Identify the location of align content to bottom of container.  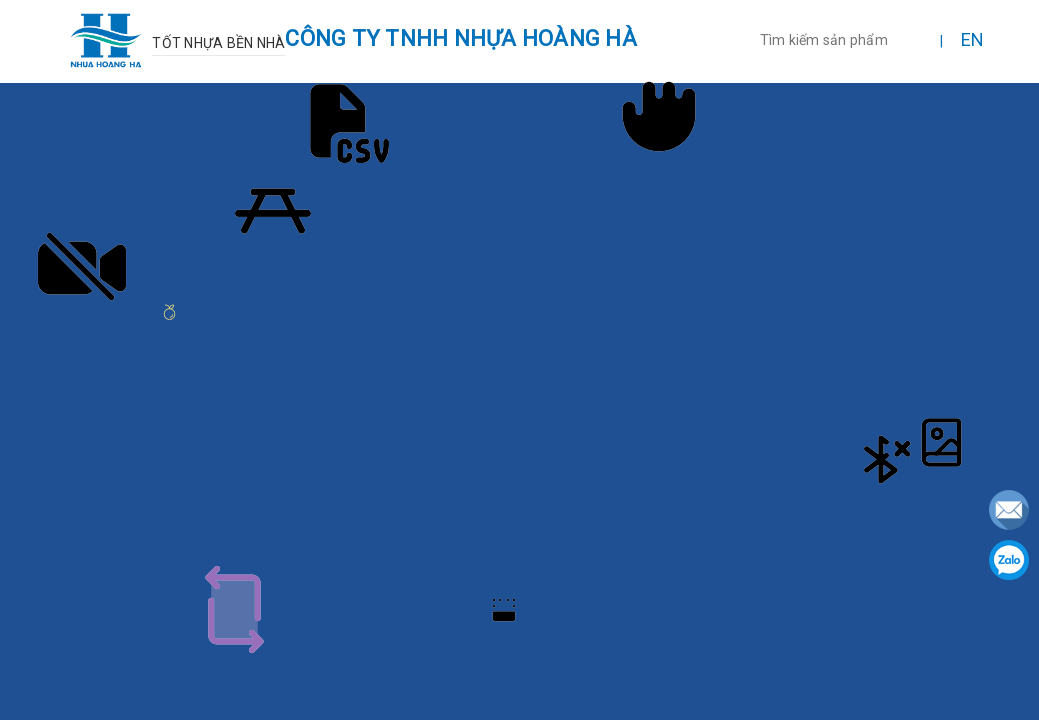
(504, 610).